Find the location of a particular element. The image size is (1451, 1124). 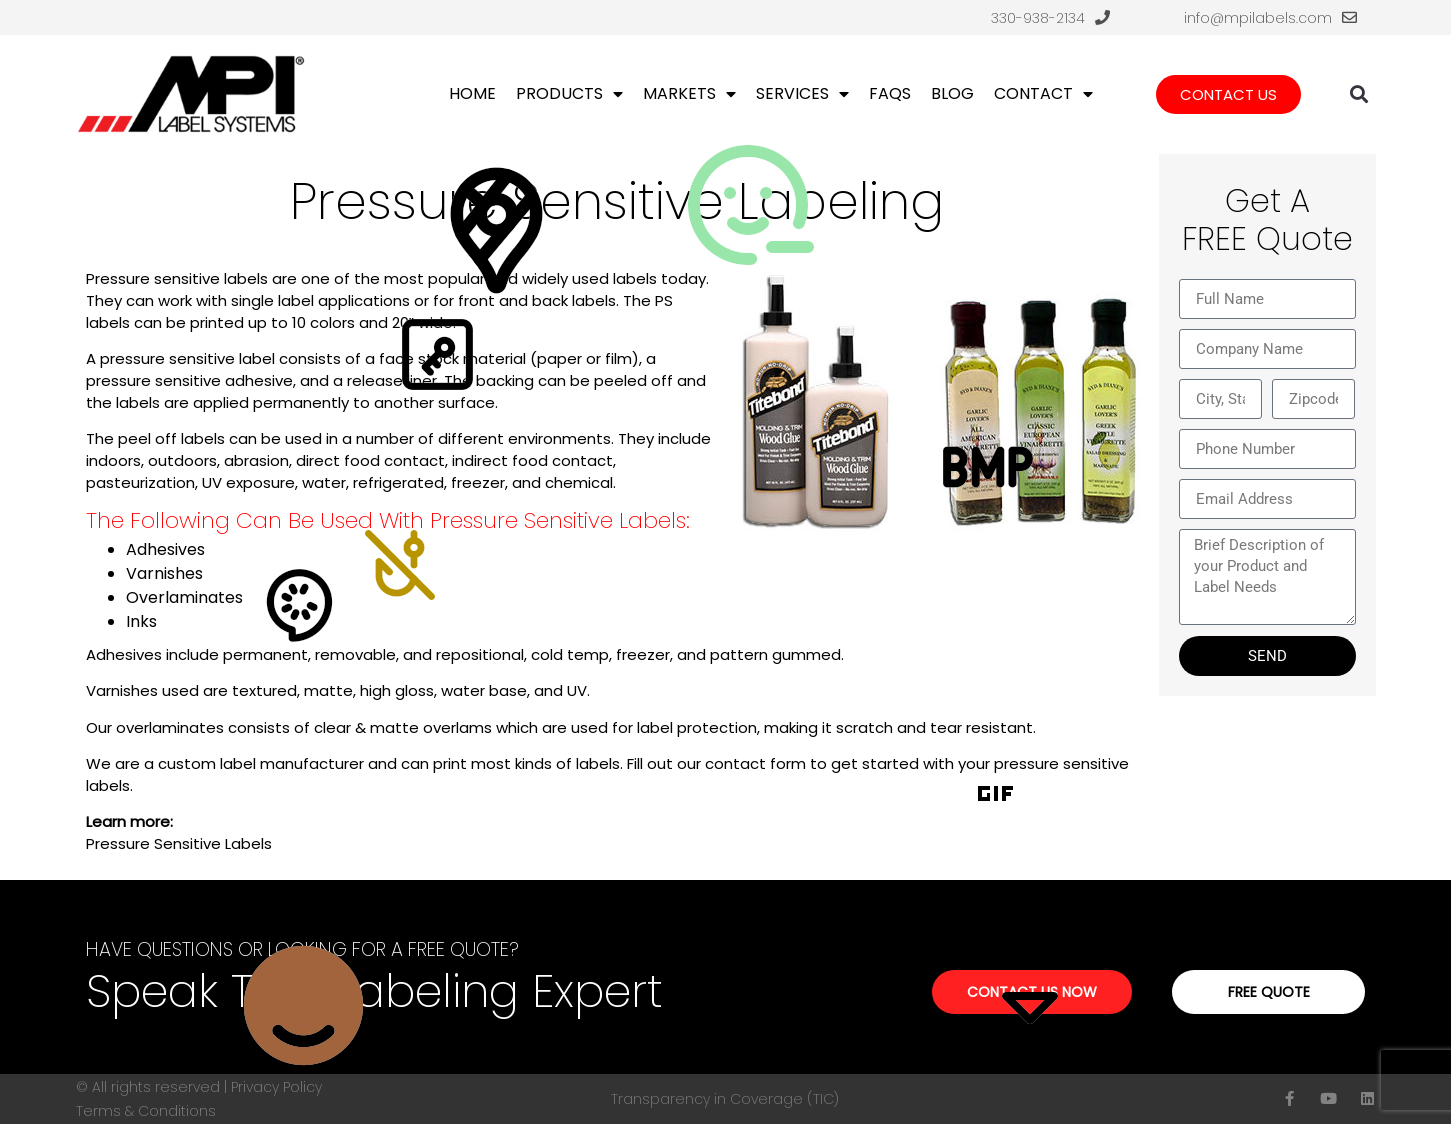

open google maps is located at coordinates (496, 230).